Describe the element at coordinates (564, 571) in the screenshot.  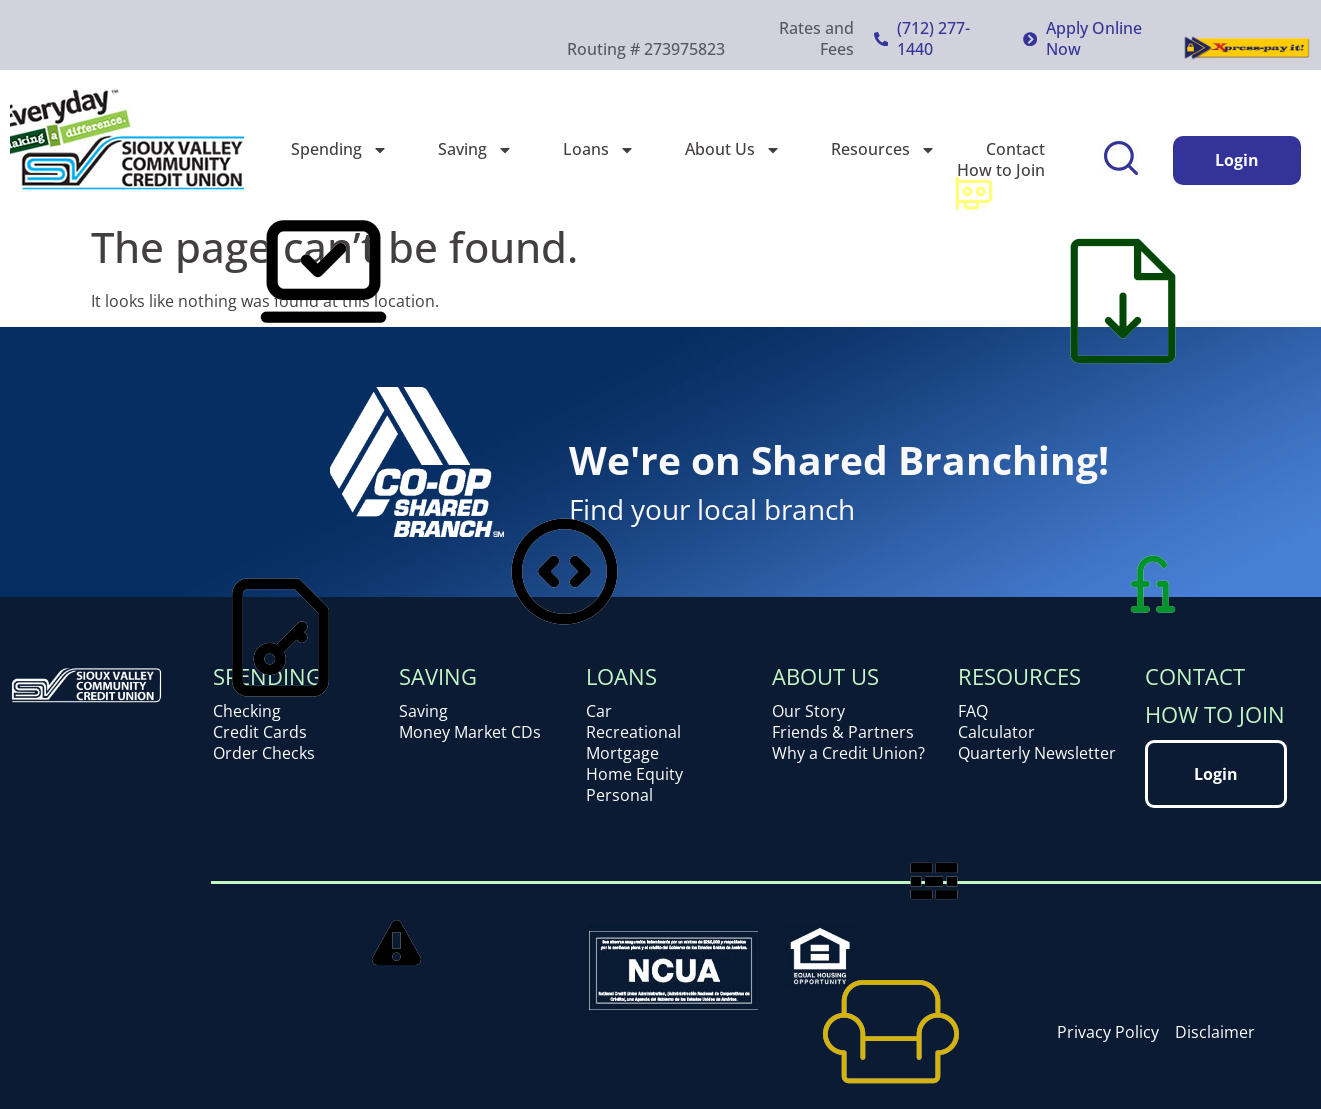
I see `access code editor or developer tools` at that location.